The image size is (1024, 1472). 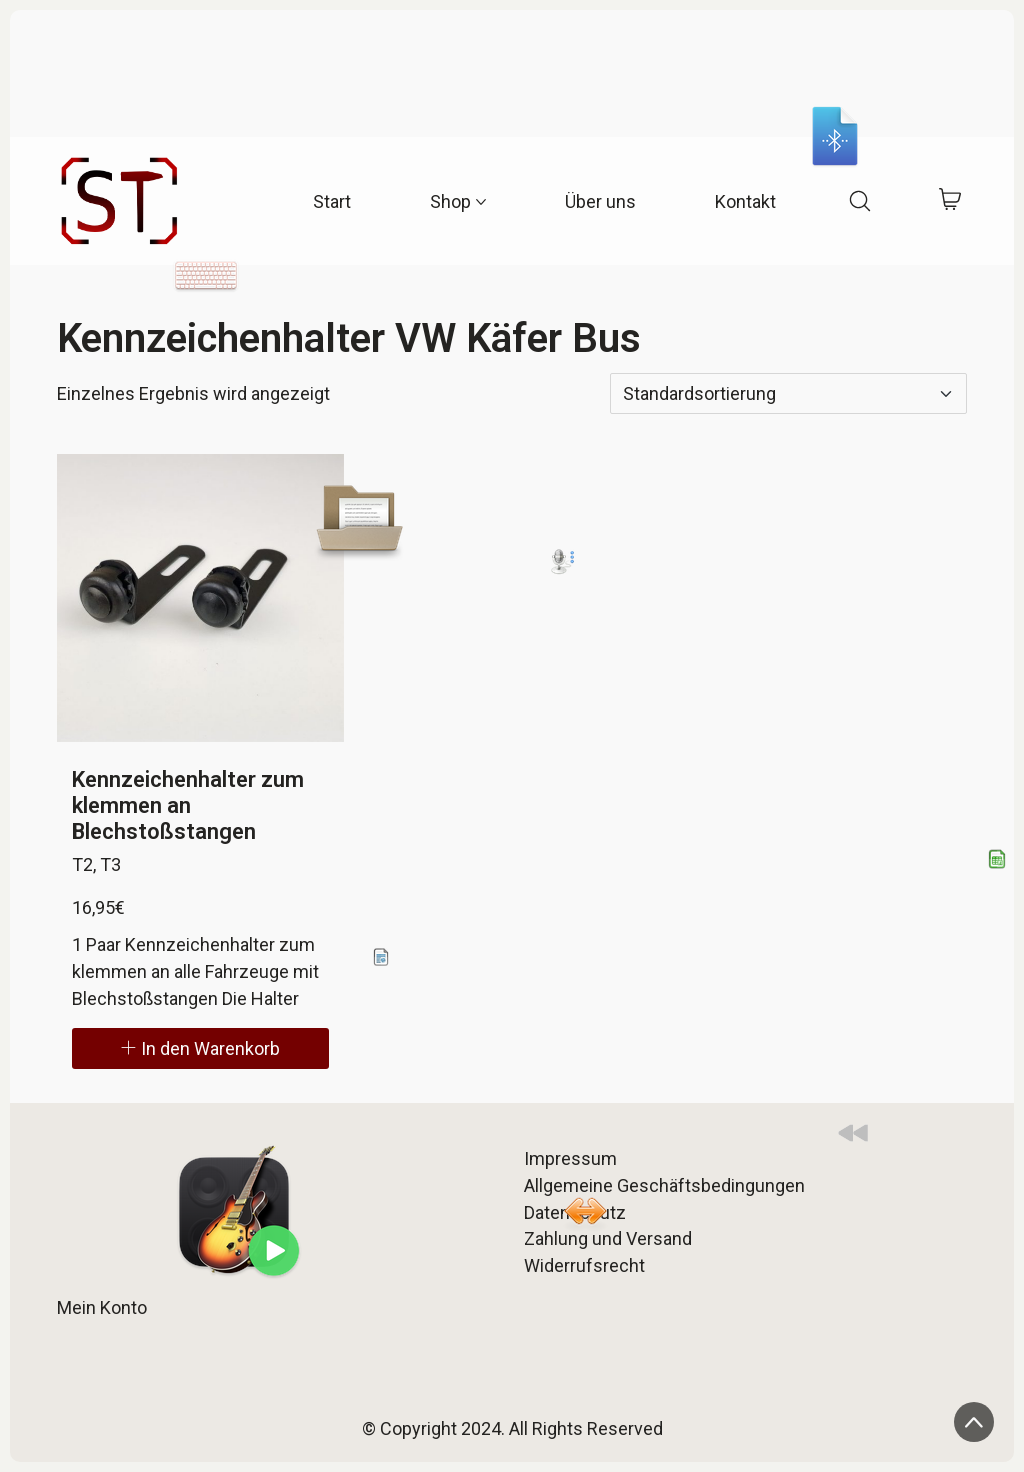 What do you see at coordinates (835, 136) in the screenshot?
I see `send file via bluetooth` at bounding box center [835, 136].